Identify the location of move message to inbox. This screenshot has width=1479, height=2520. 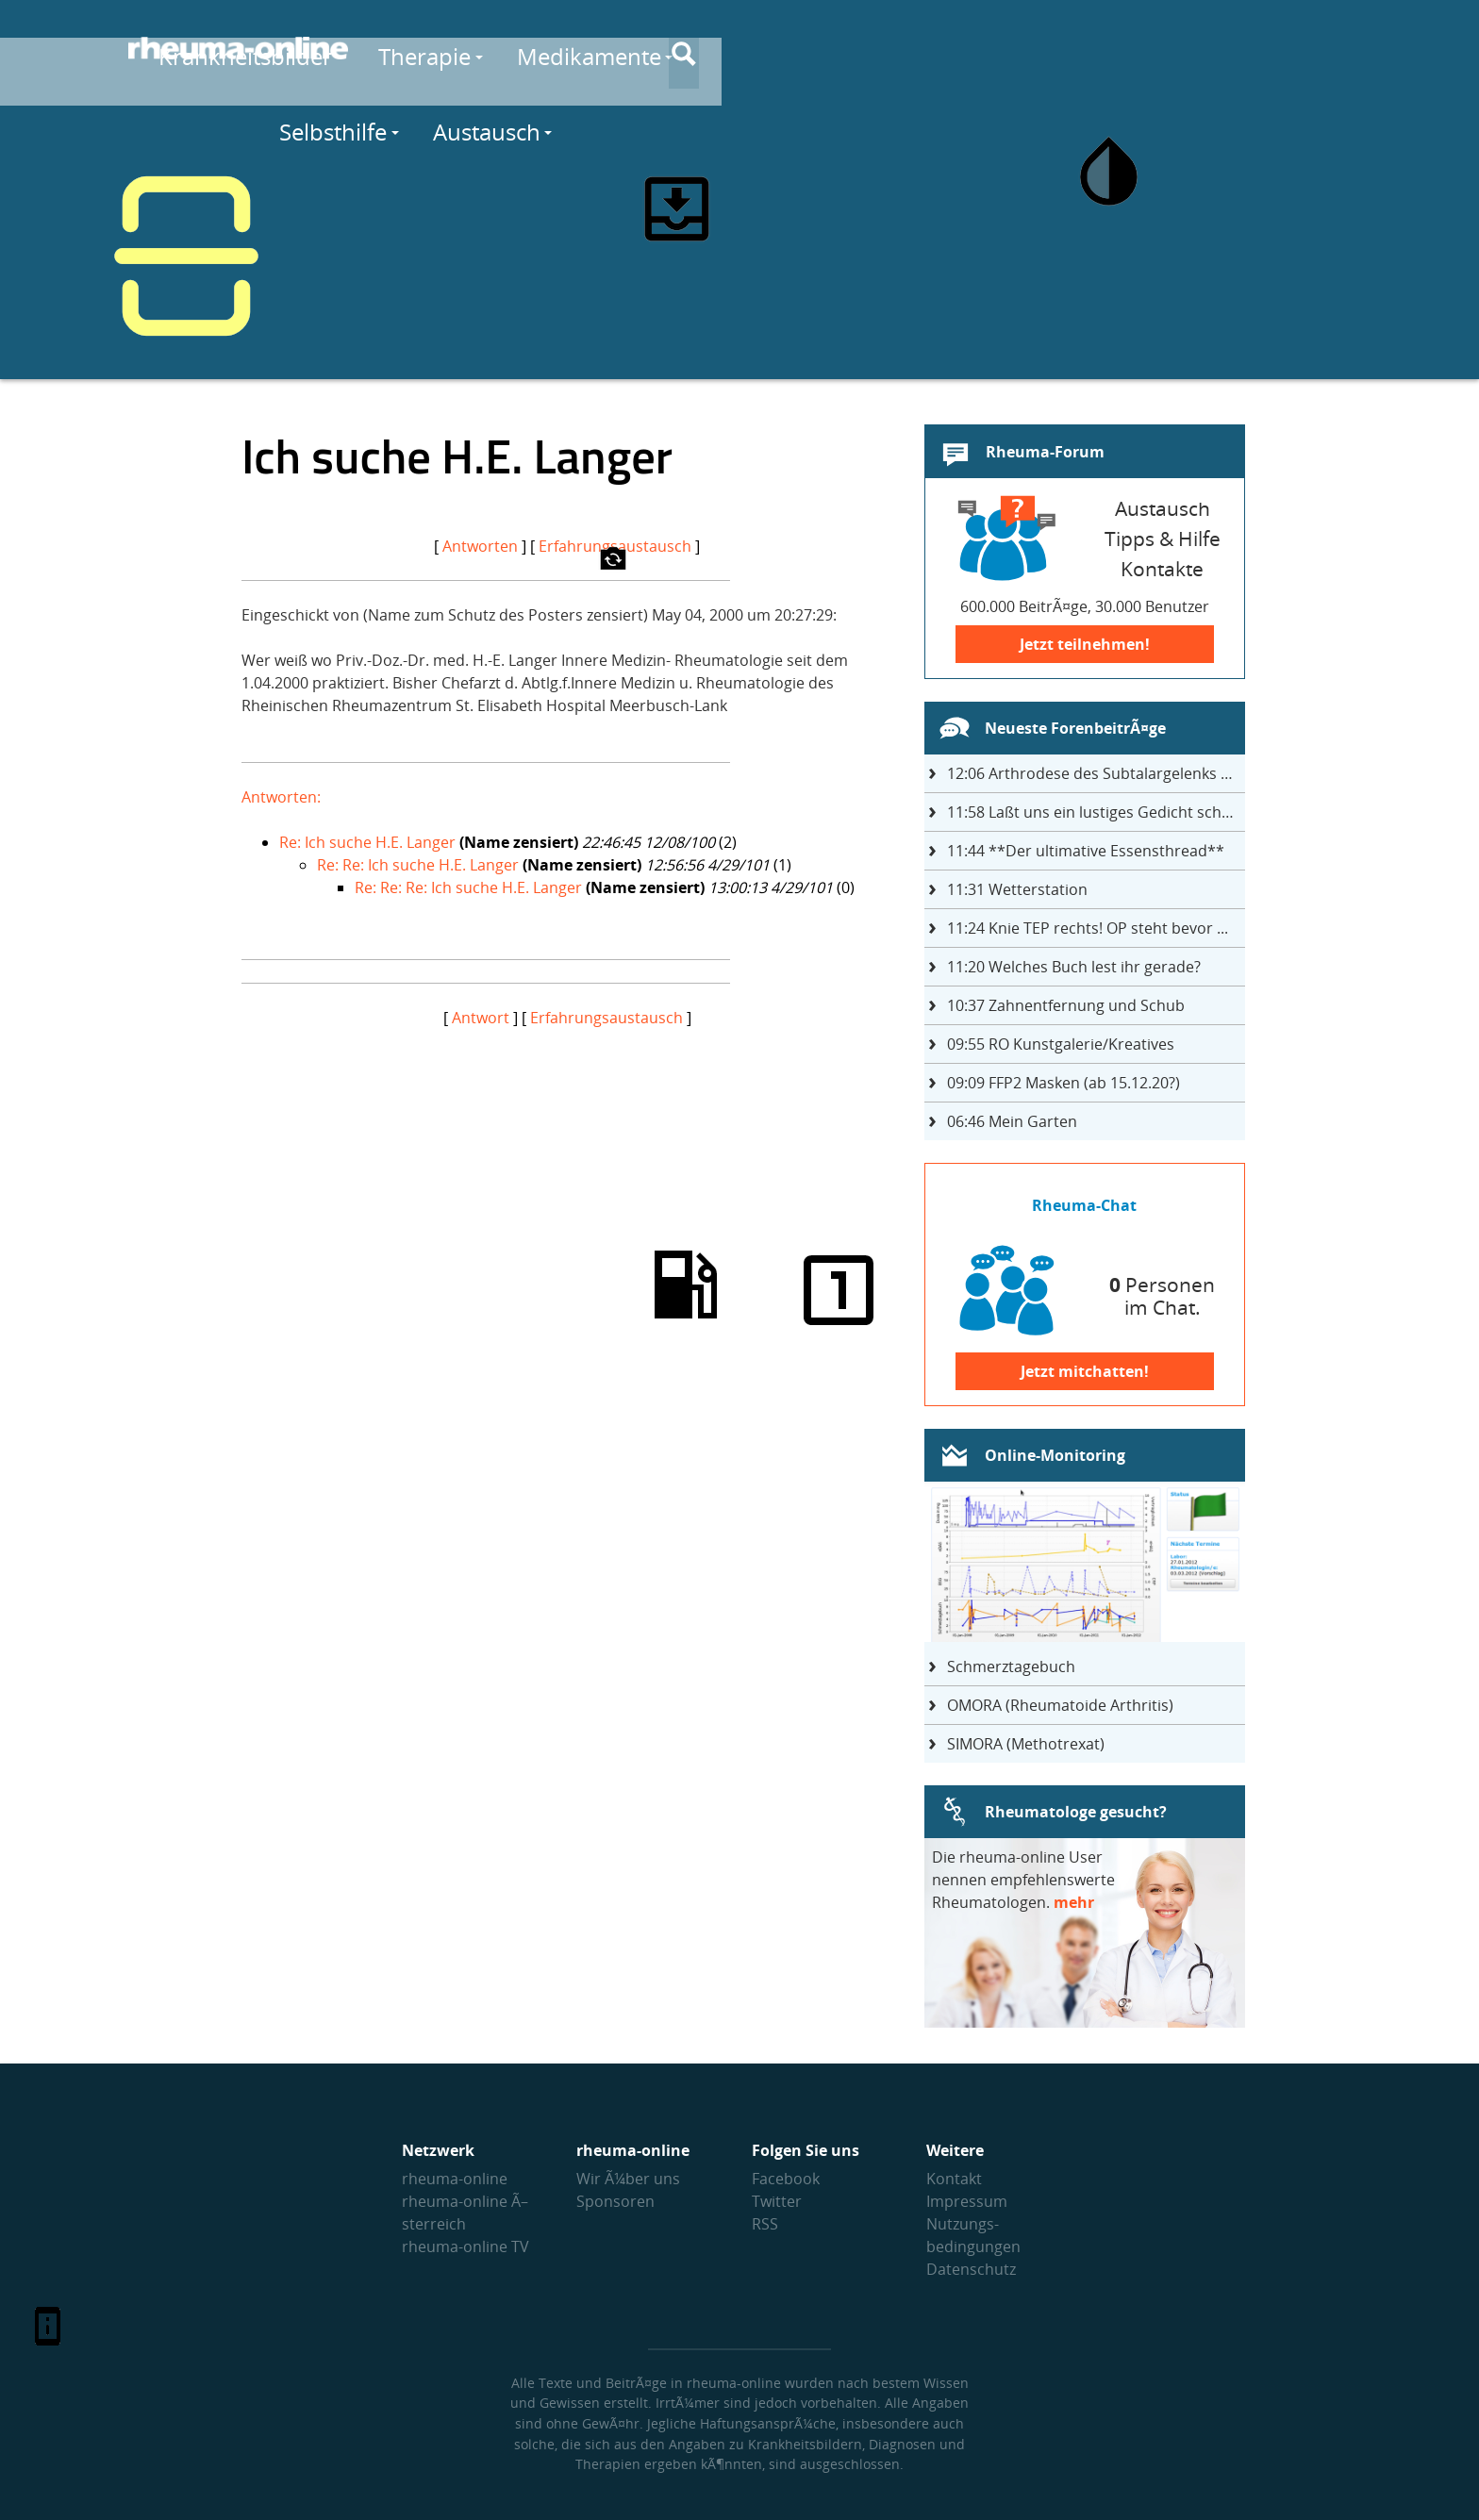
(676, 208).